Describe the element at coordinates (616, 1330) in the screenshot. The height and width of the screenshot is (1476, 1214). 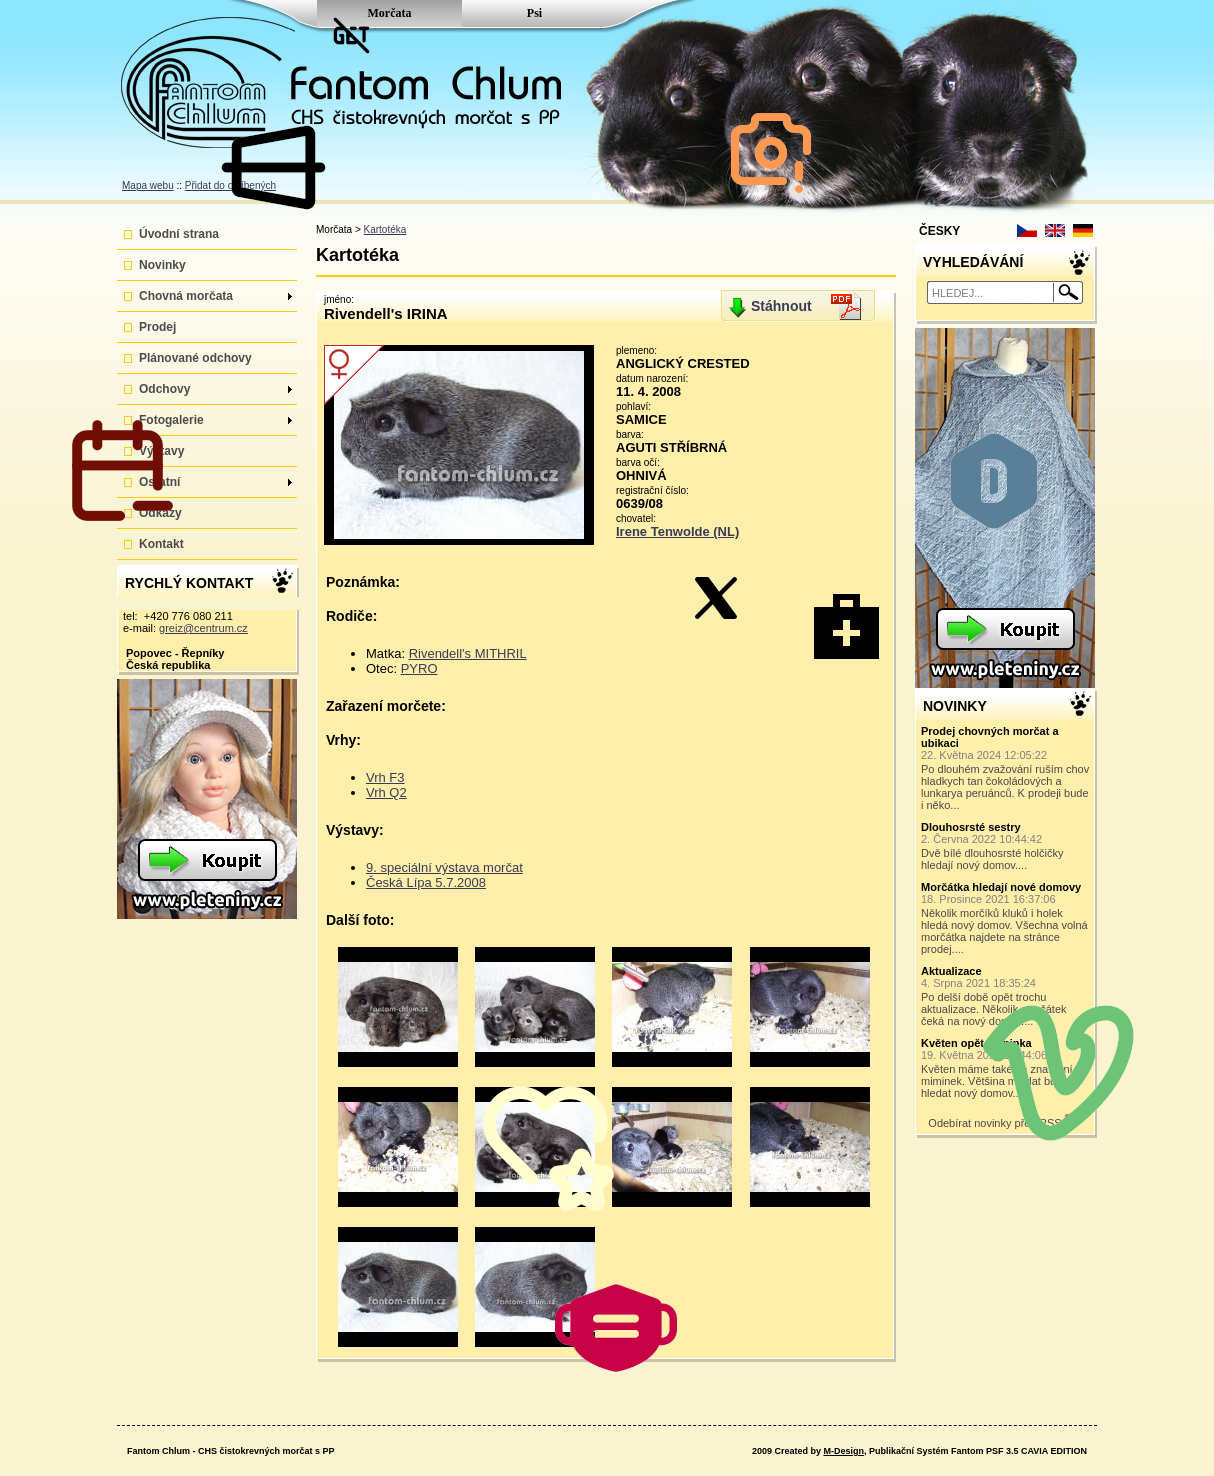
I see `indicates mask required or health safety protocols` at that location.